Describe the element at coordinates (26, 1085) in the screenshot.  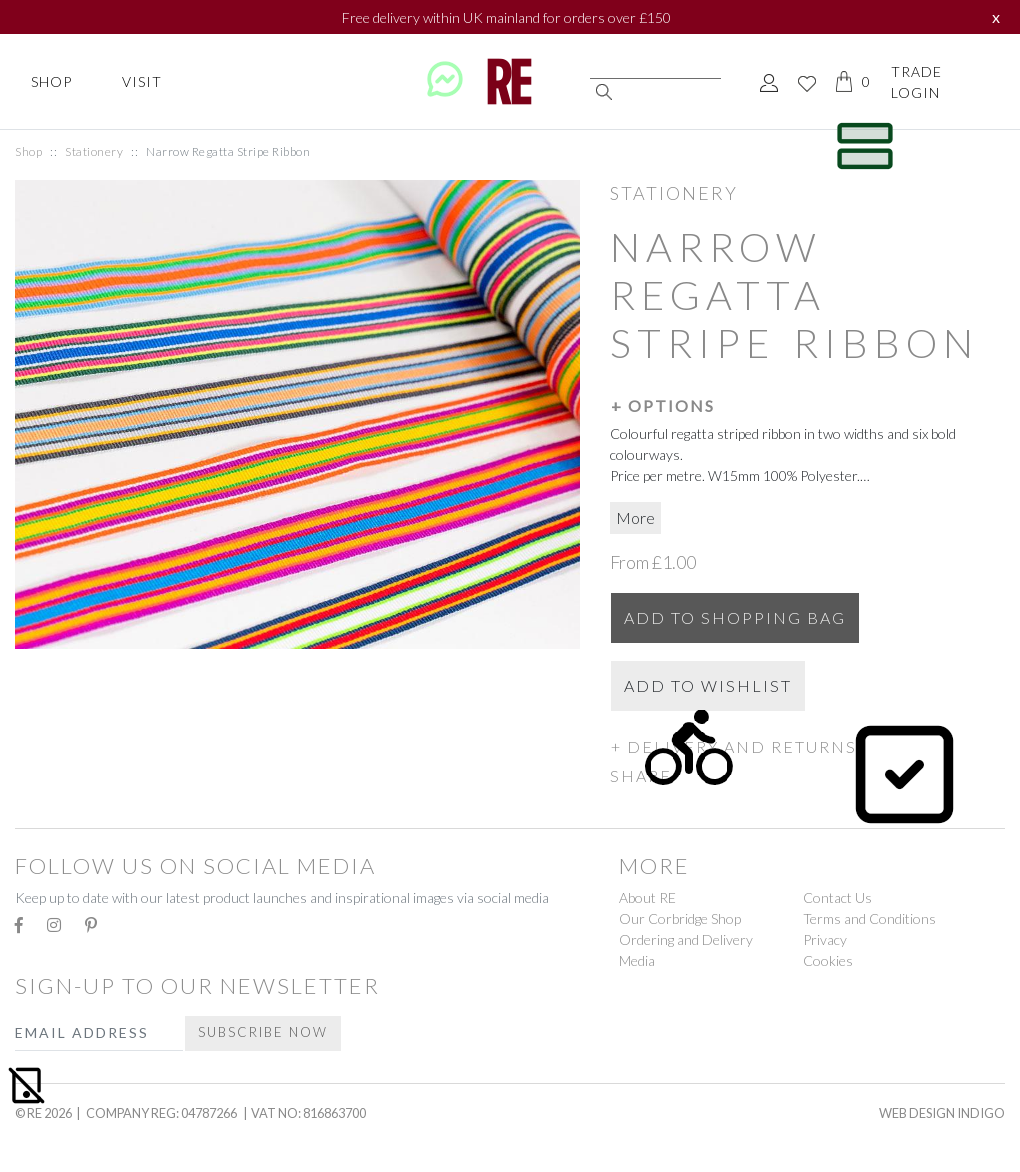
I see `tablet device is disabled or unavailable` at that location.